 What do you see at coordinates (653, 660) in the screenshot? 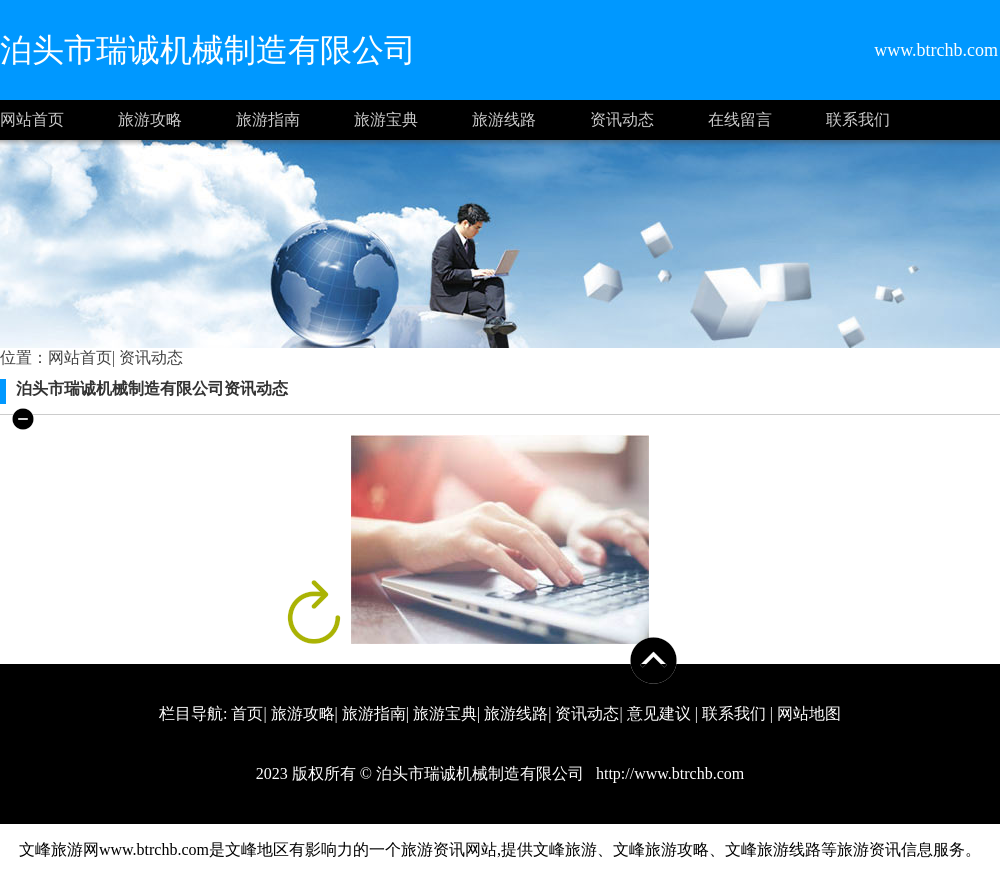
I see `scroll to top of page` at bounding box center [653, 660].